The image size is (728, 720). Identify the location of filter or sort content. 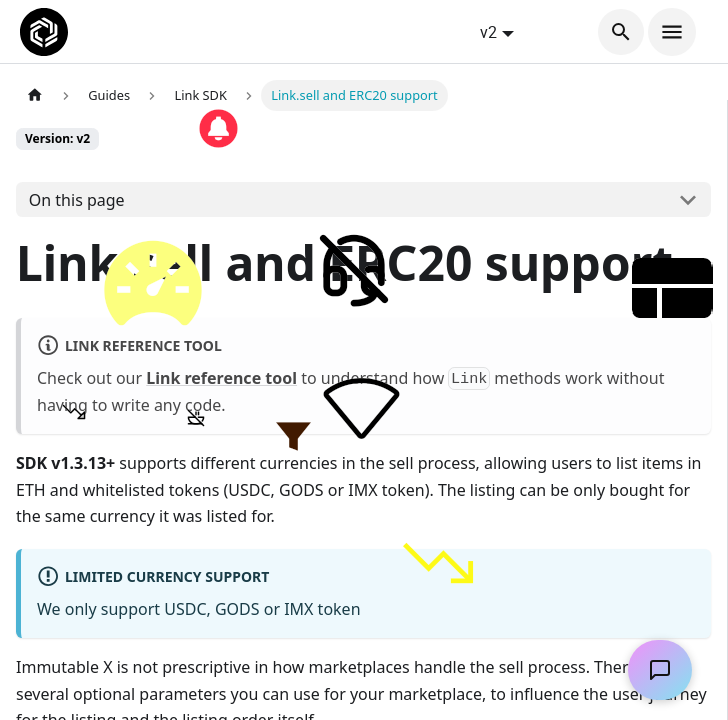
(293, 436).